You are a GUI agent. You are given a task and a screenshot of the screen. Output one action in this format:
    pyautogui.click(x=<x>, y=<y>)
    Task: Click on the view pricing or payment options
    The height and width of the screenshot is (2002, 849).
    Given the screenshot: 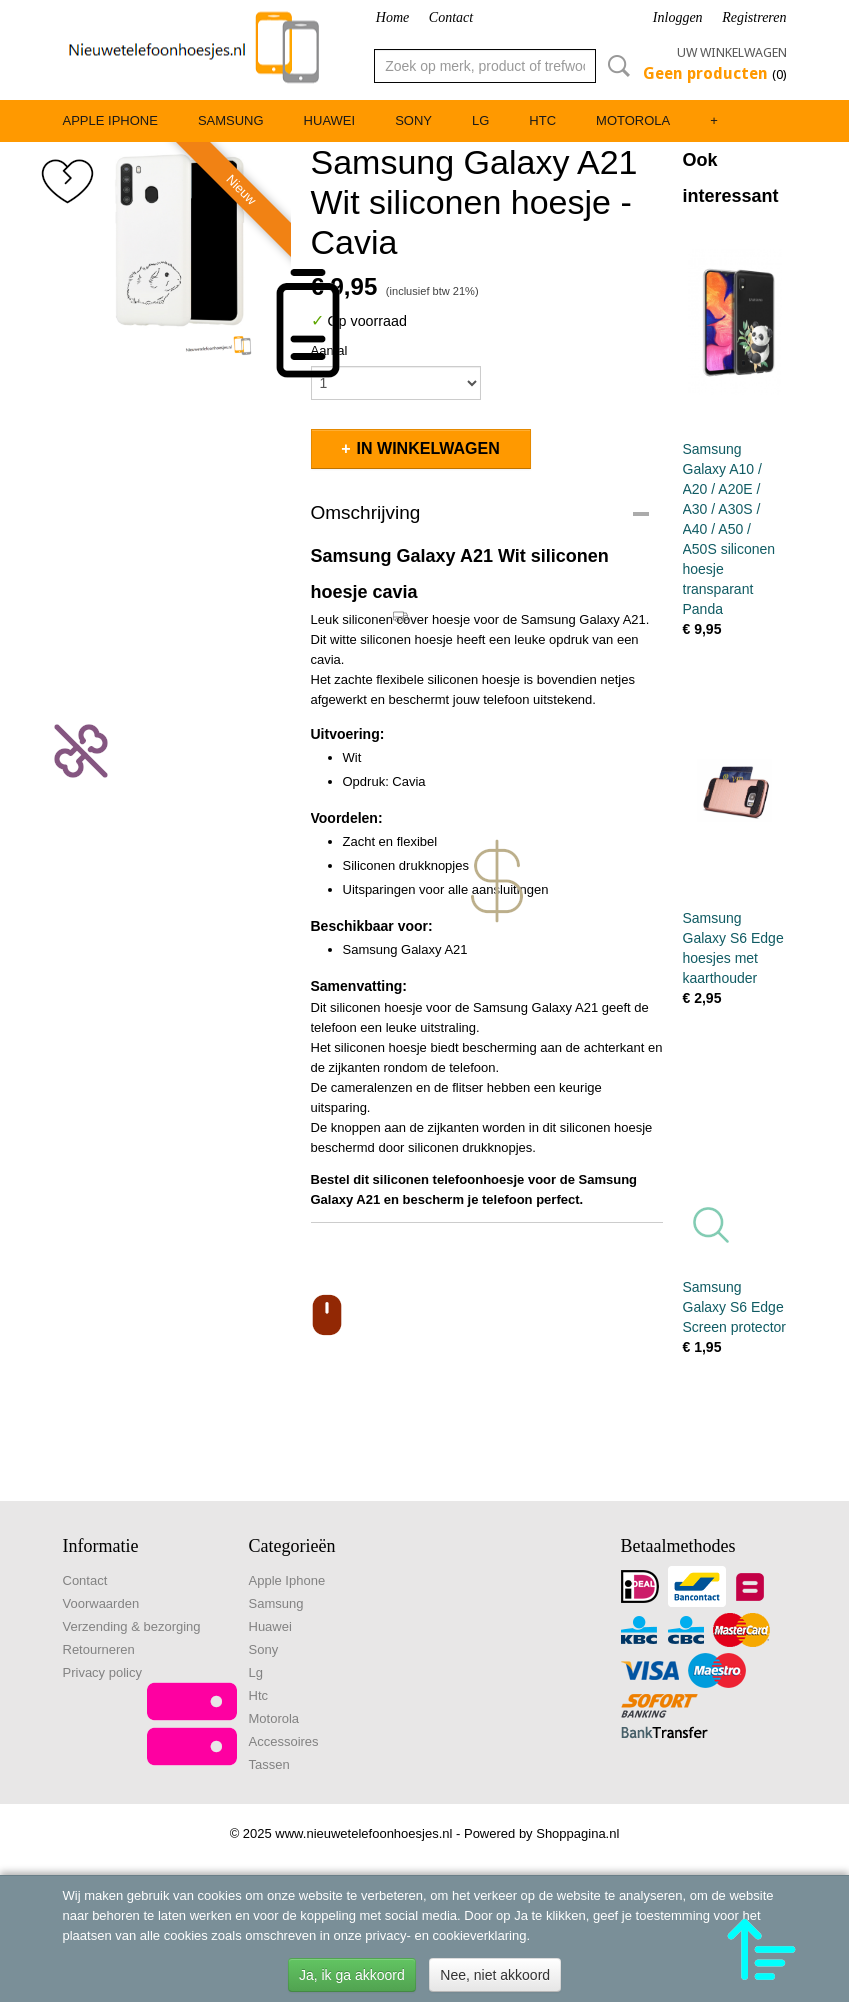 What is the action you would take?
    pyautogui.click(x=497, y=881)
    